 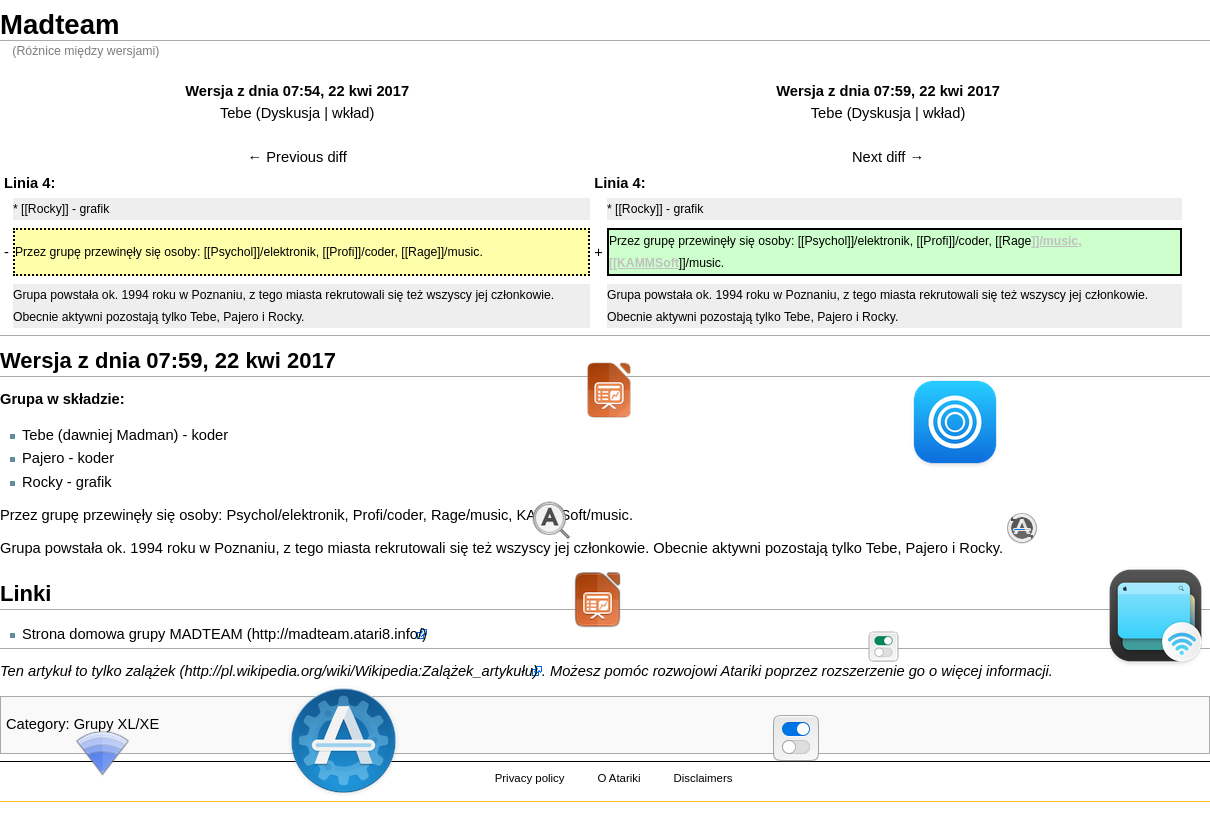 I want to click on check for available software updates, so click(x=1022, y=528).